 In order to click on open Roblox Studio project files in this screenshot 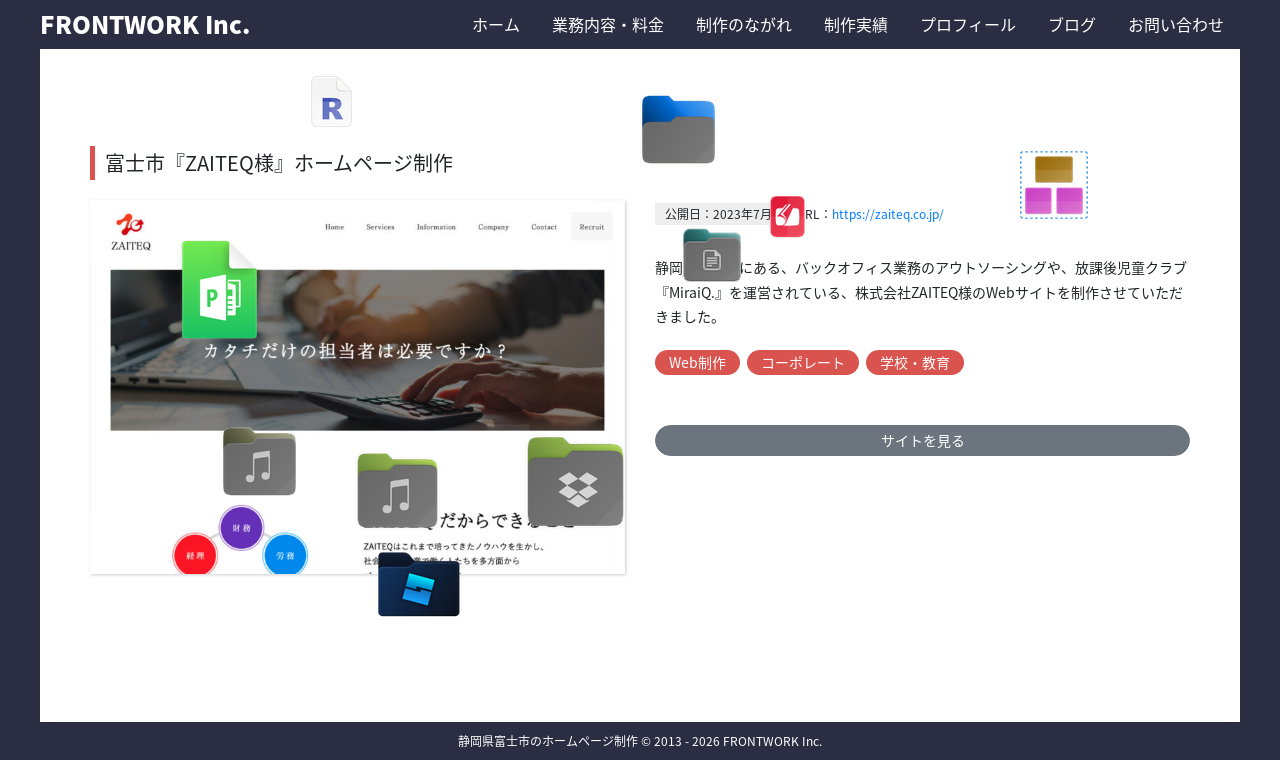, I will do `click(418, 586)`.